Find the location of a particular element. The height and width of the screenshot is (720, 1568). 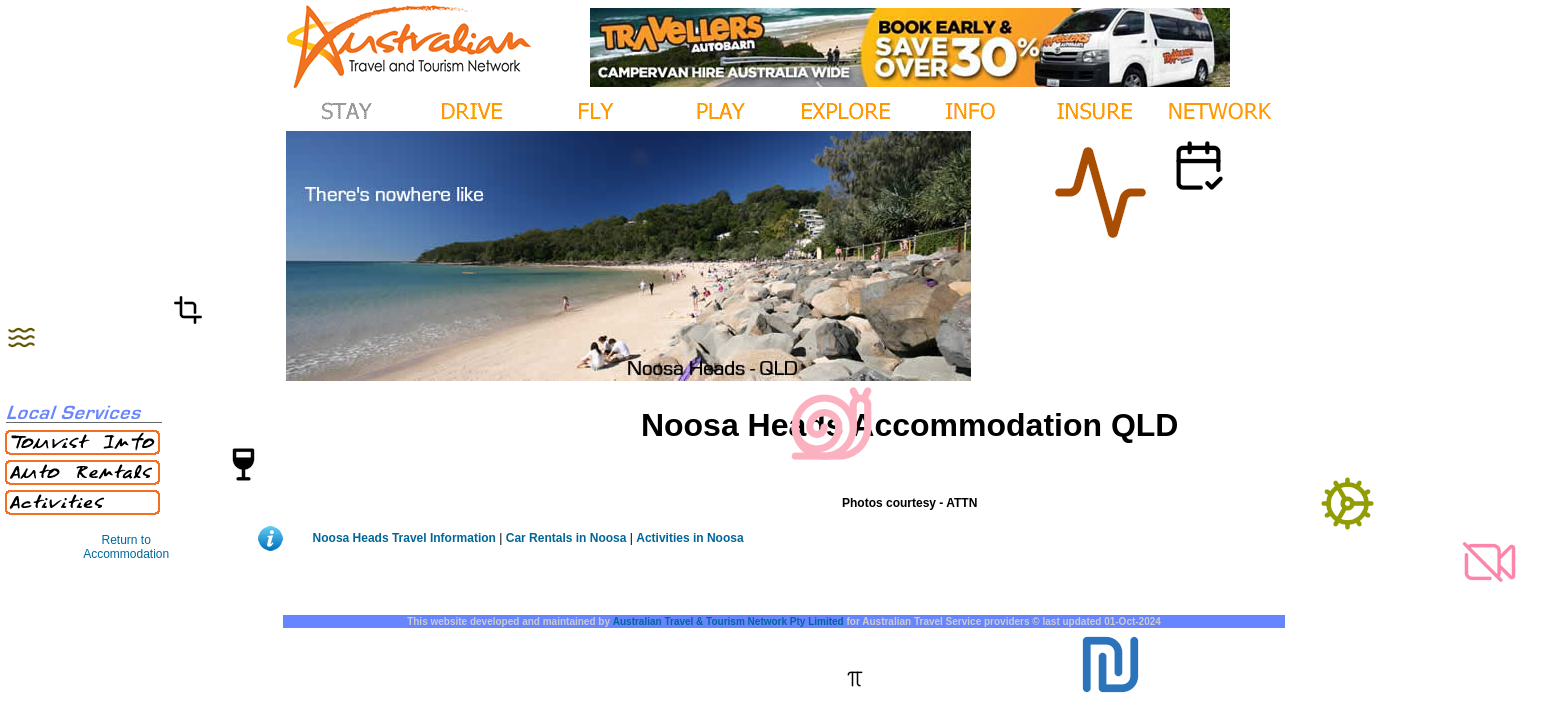

indicates water or aquatic features is located at coordinates (21, 337).